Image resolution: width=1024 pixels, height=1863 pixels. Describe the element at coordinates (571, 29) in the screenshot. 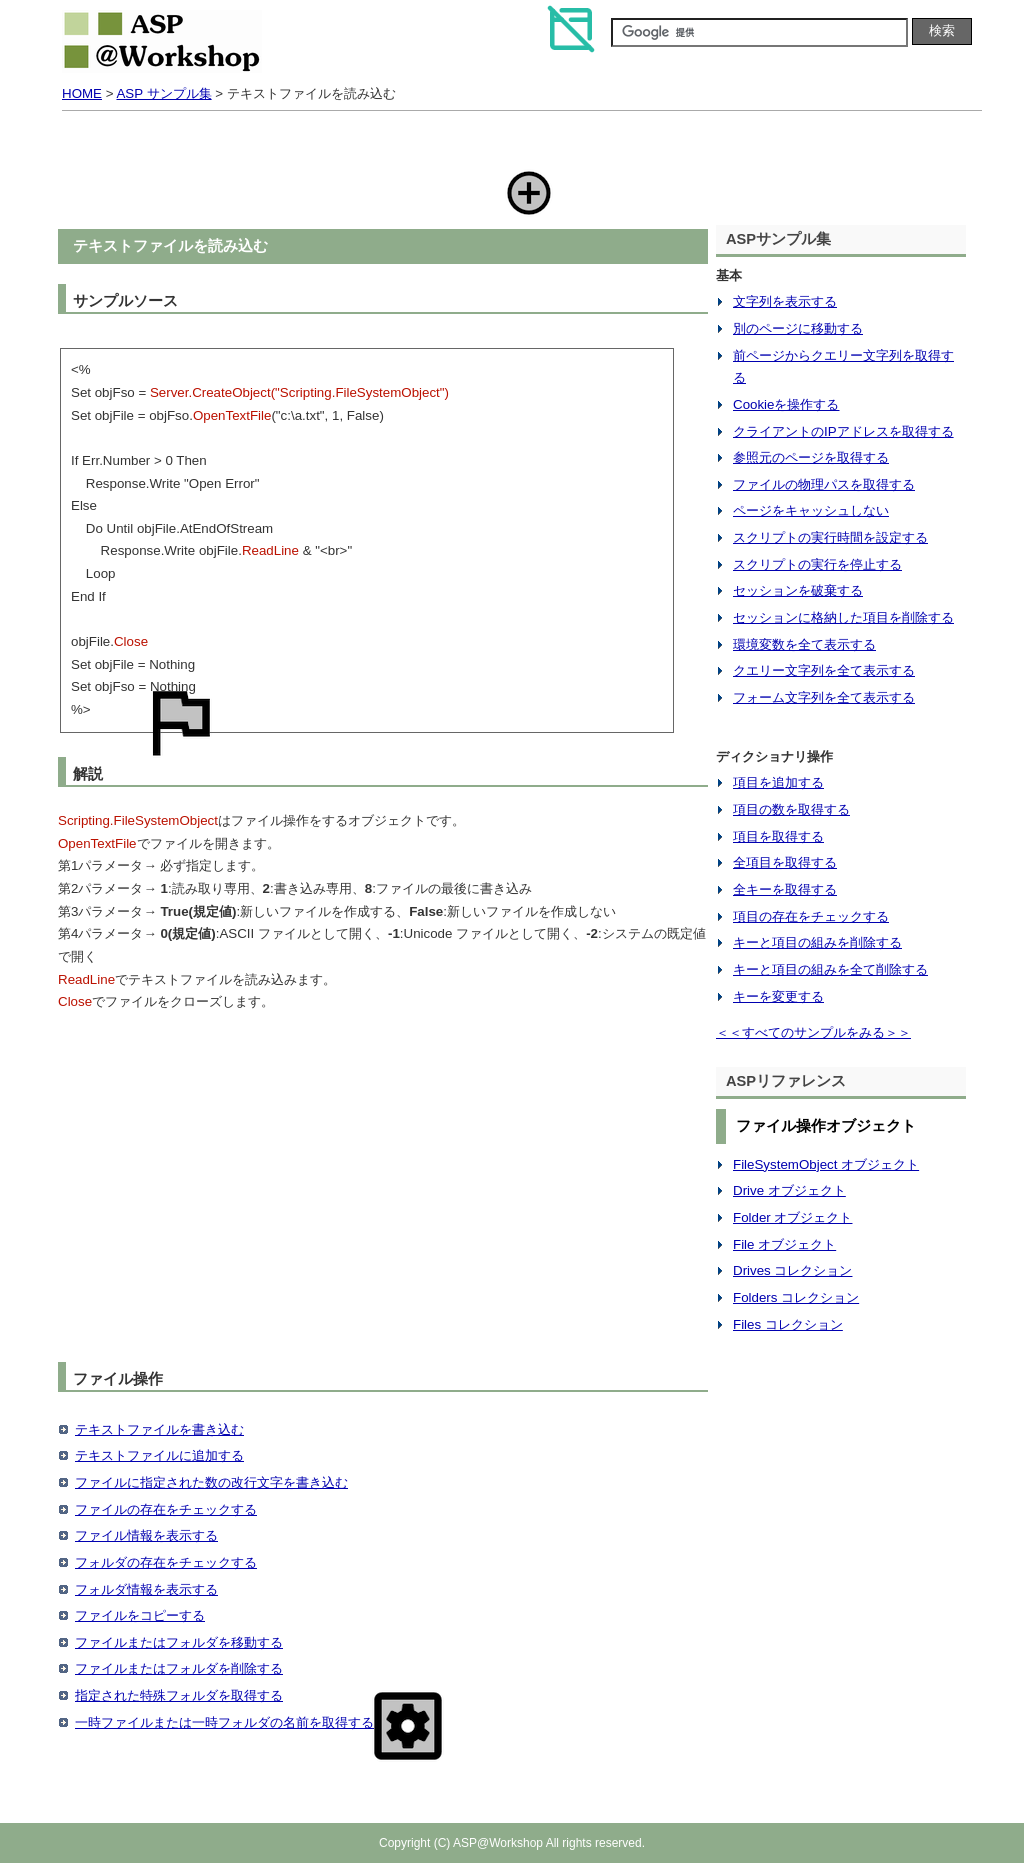

I see `browser window disabled or unavailable` at that location.